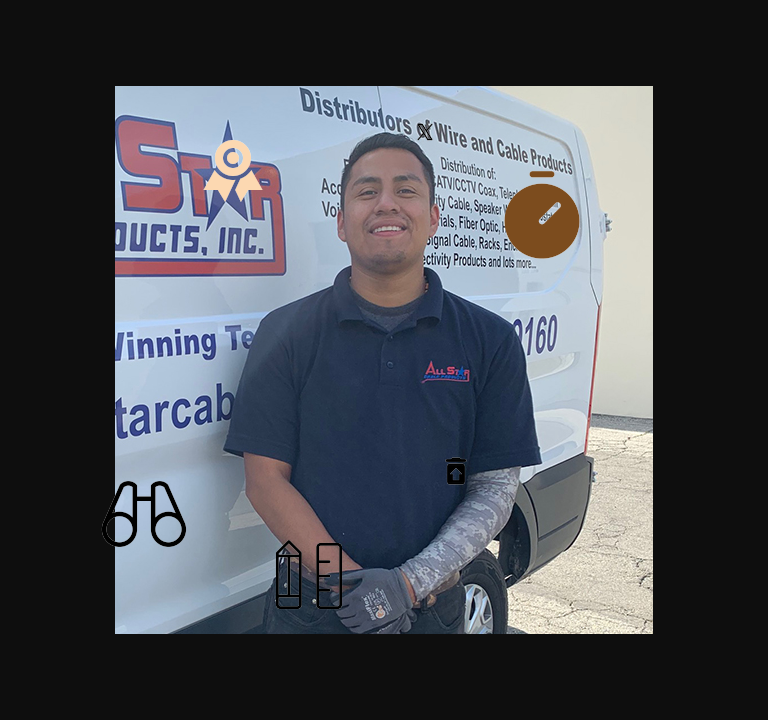 This screenshot has height=720, width=768. Describe the element at coordinates (456, 471) in the screenshot. I see `restore a deleted item from trash` at that location.